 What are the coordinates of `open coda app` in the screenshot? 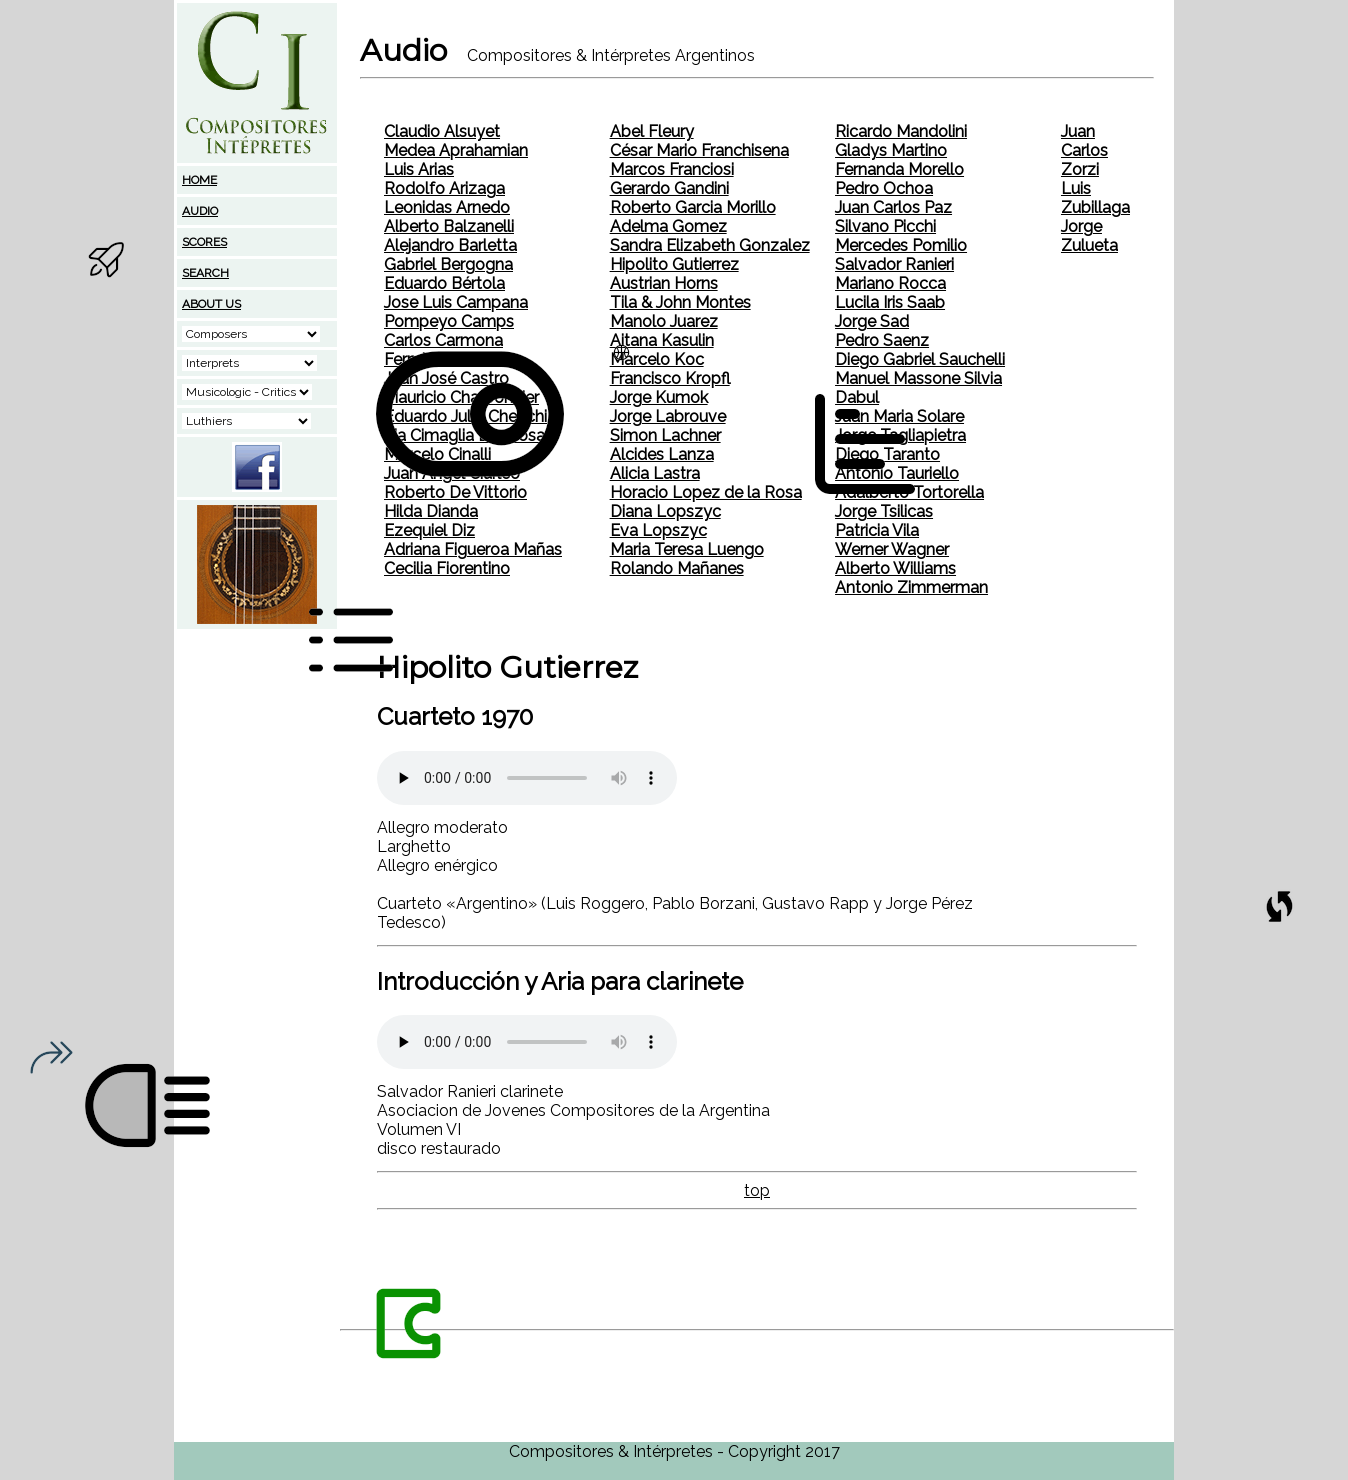 It's located at (408, 1323).